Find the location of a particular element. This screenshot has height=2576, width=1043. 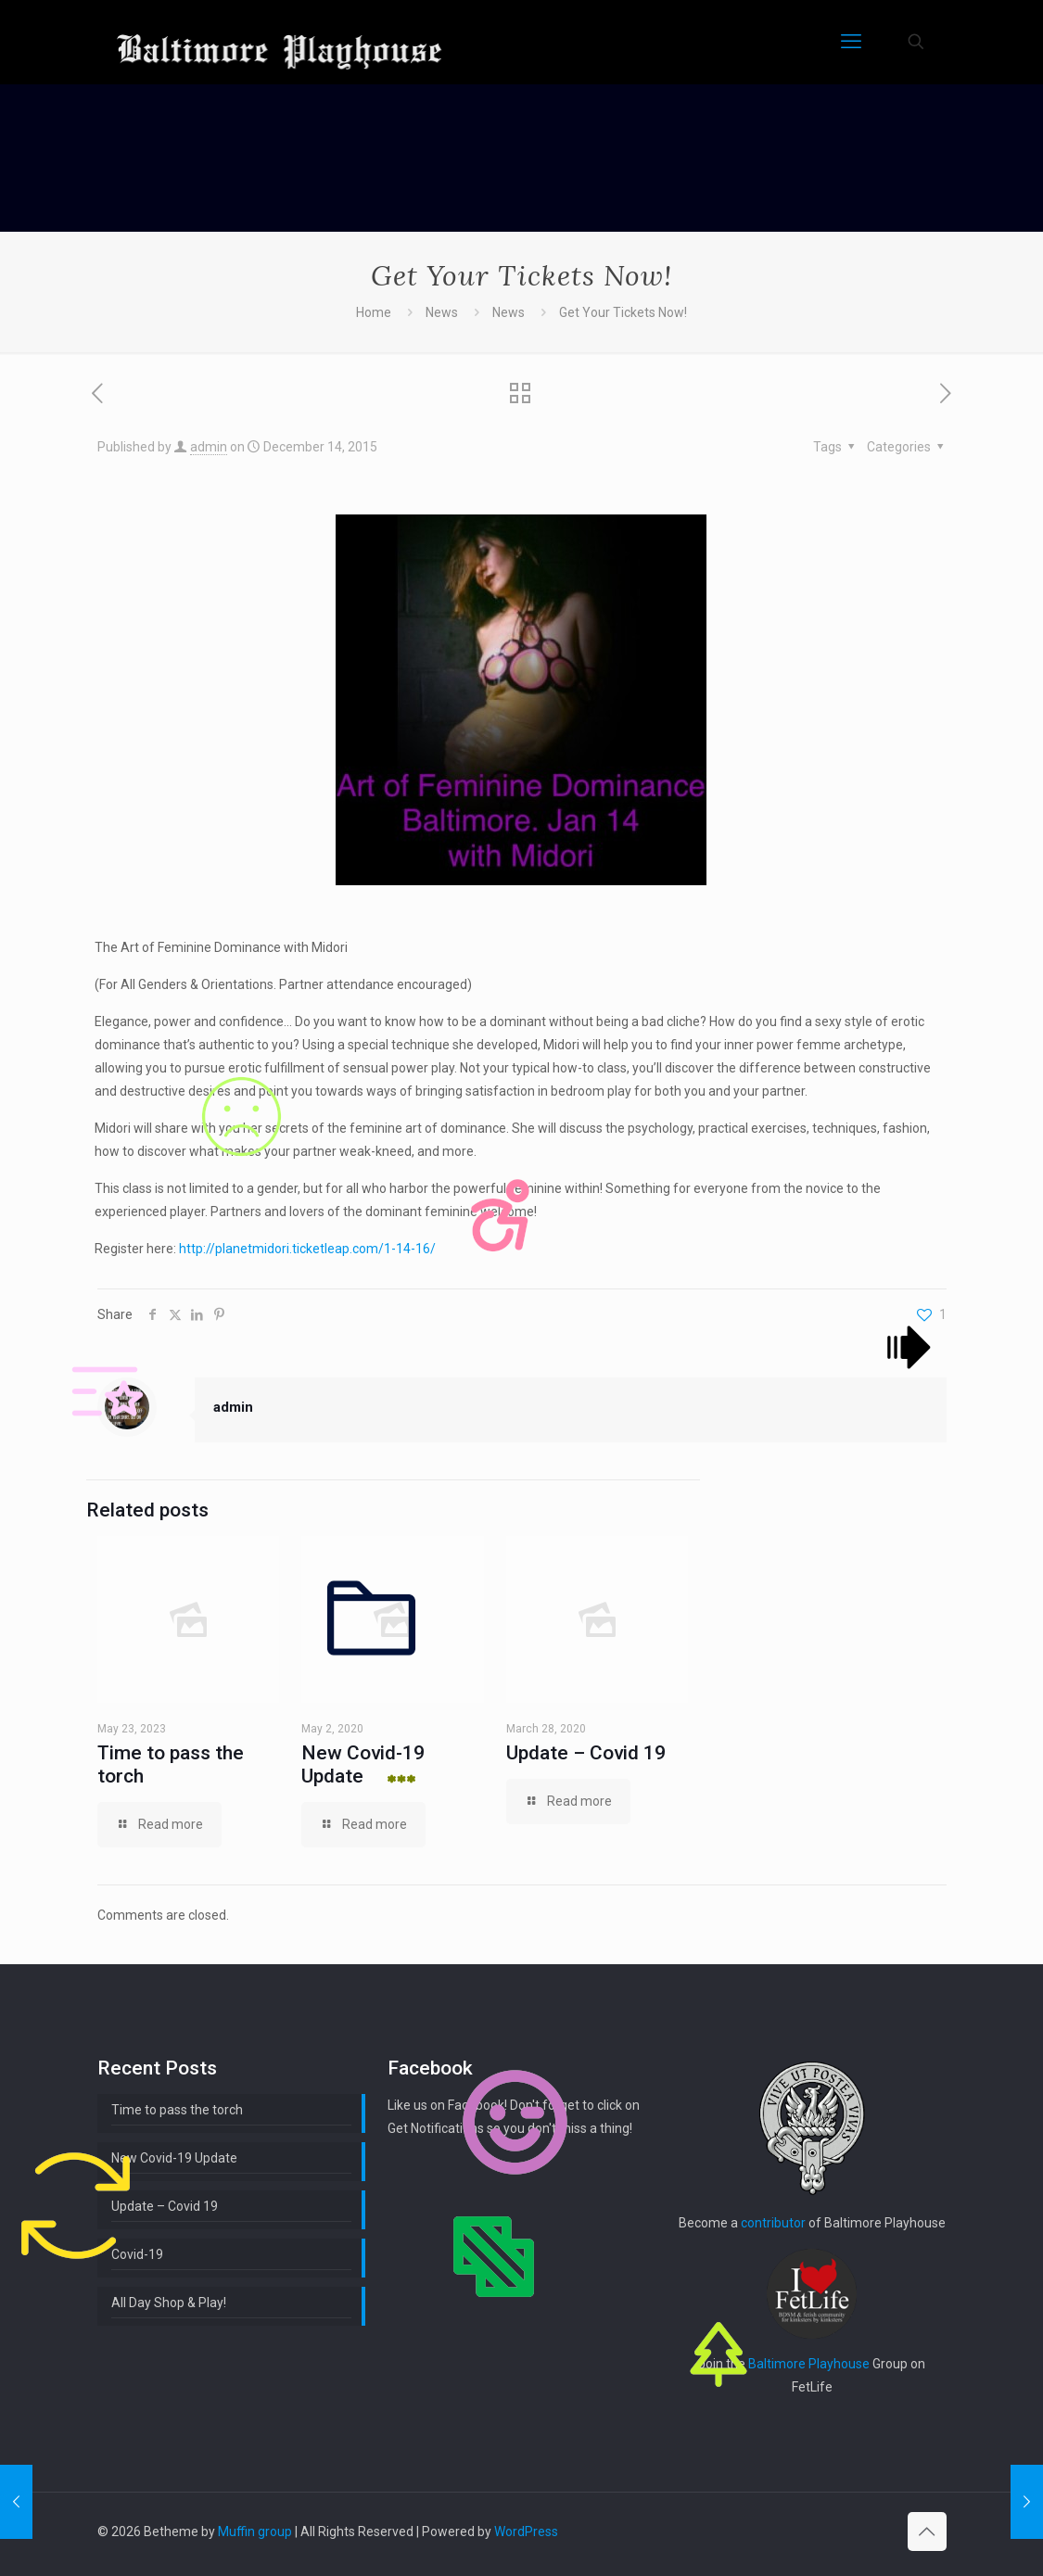

indicates negative feedback or dissatisfaction is located at coordinates (241, 1116).